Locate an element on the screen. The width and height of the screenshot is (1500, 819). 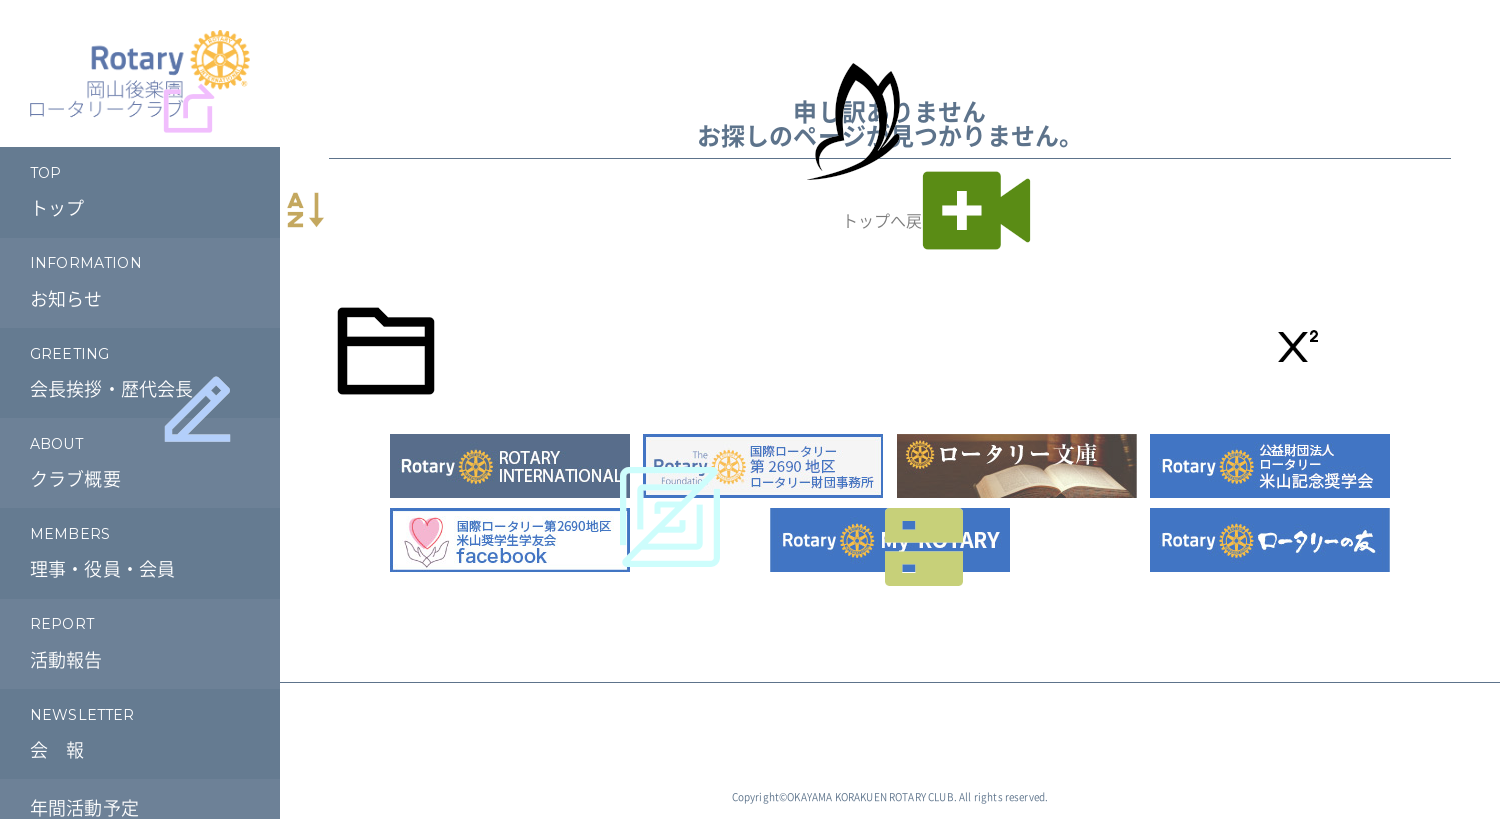
edit content or text is located at coordinates (197, 409).